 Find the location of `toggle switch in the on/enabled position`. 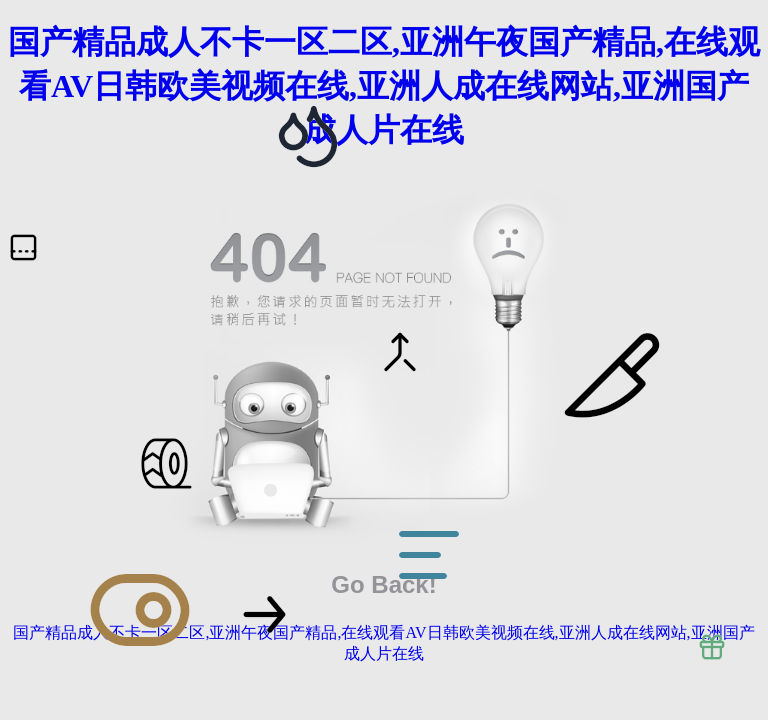

toggle switch in the on/enabled position is located at coordinates (140, 610).